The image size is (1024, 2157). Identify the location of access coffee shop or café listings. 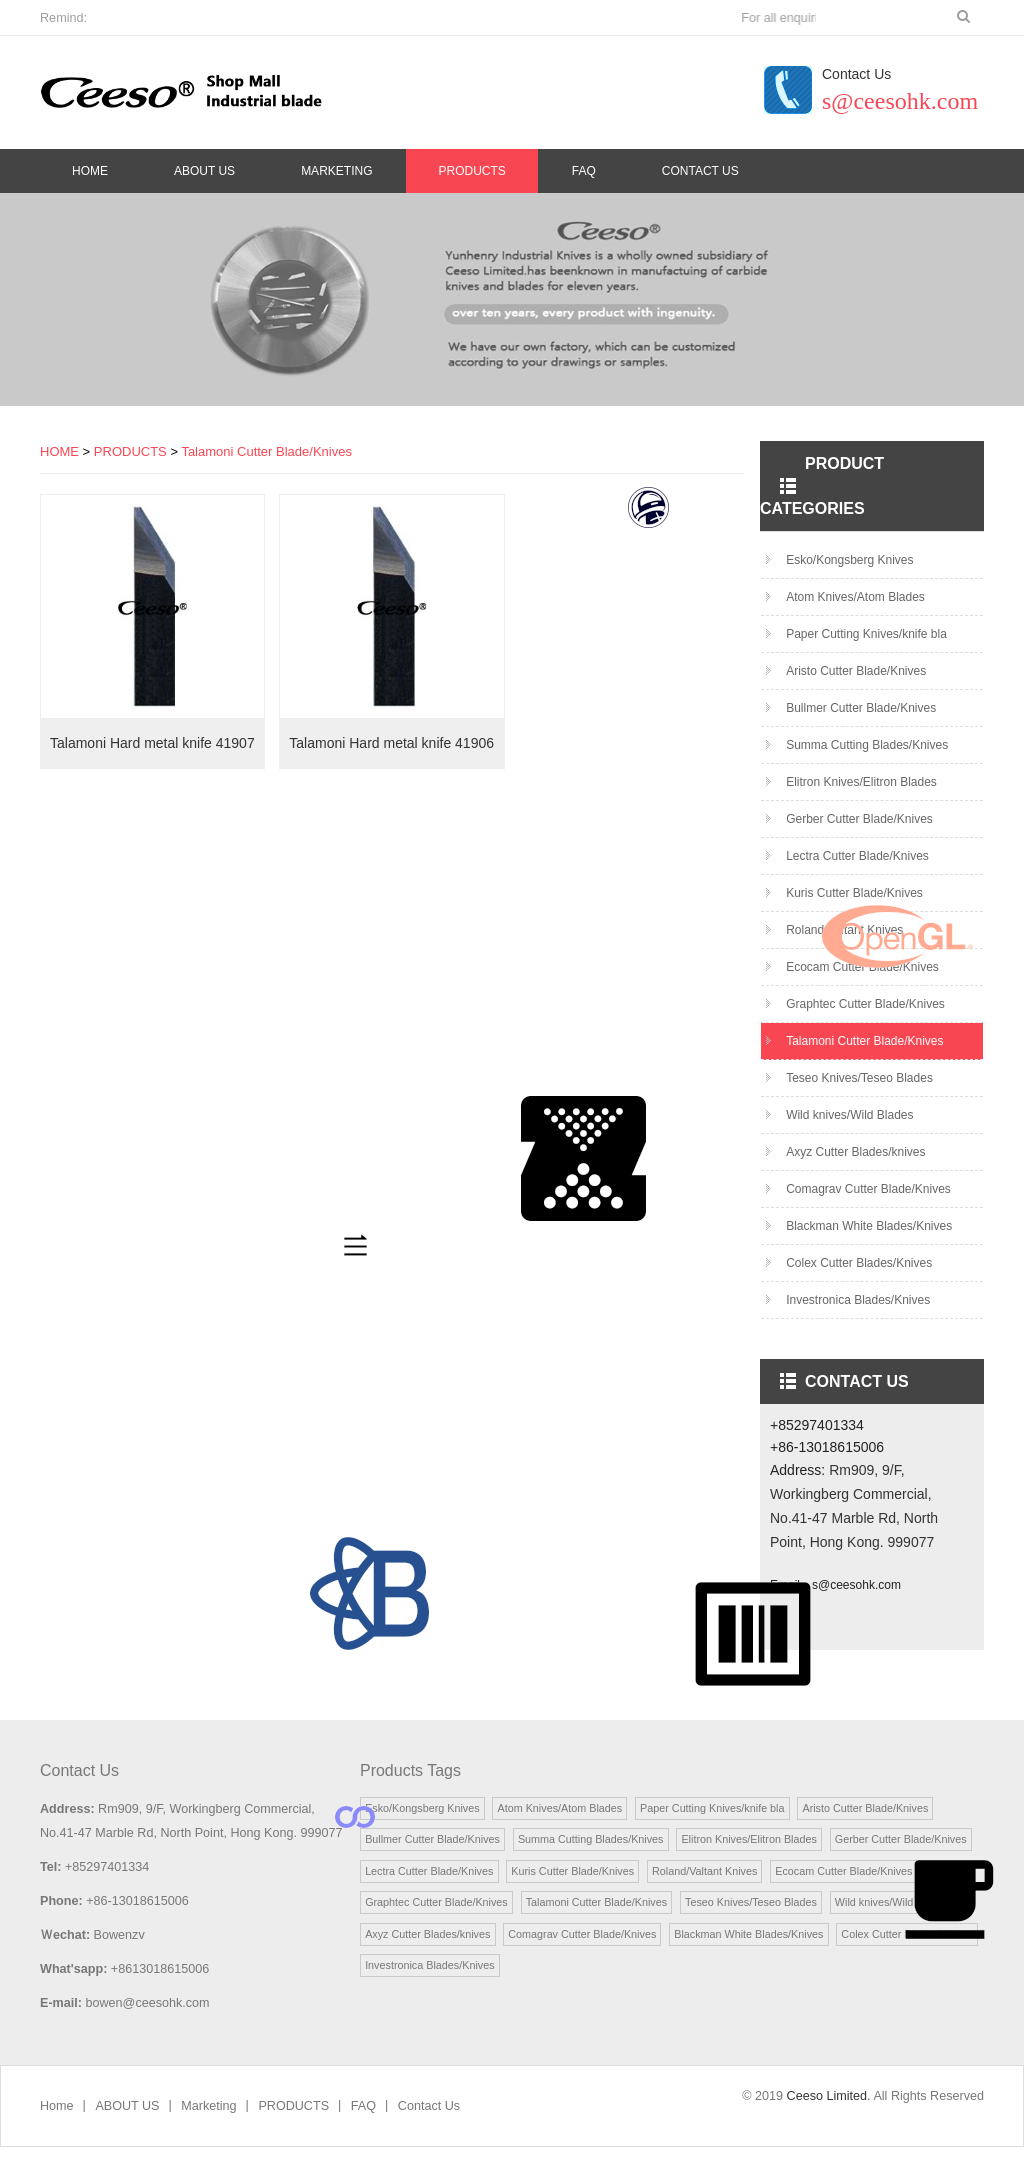
(949, 1899).